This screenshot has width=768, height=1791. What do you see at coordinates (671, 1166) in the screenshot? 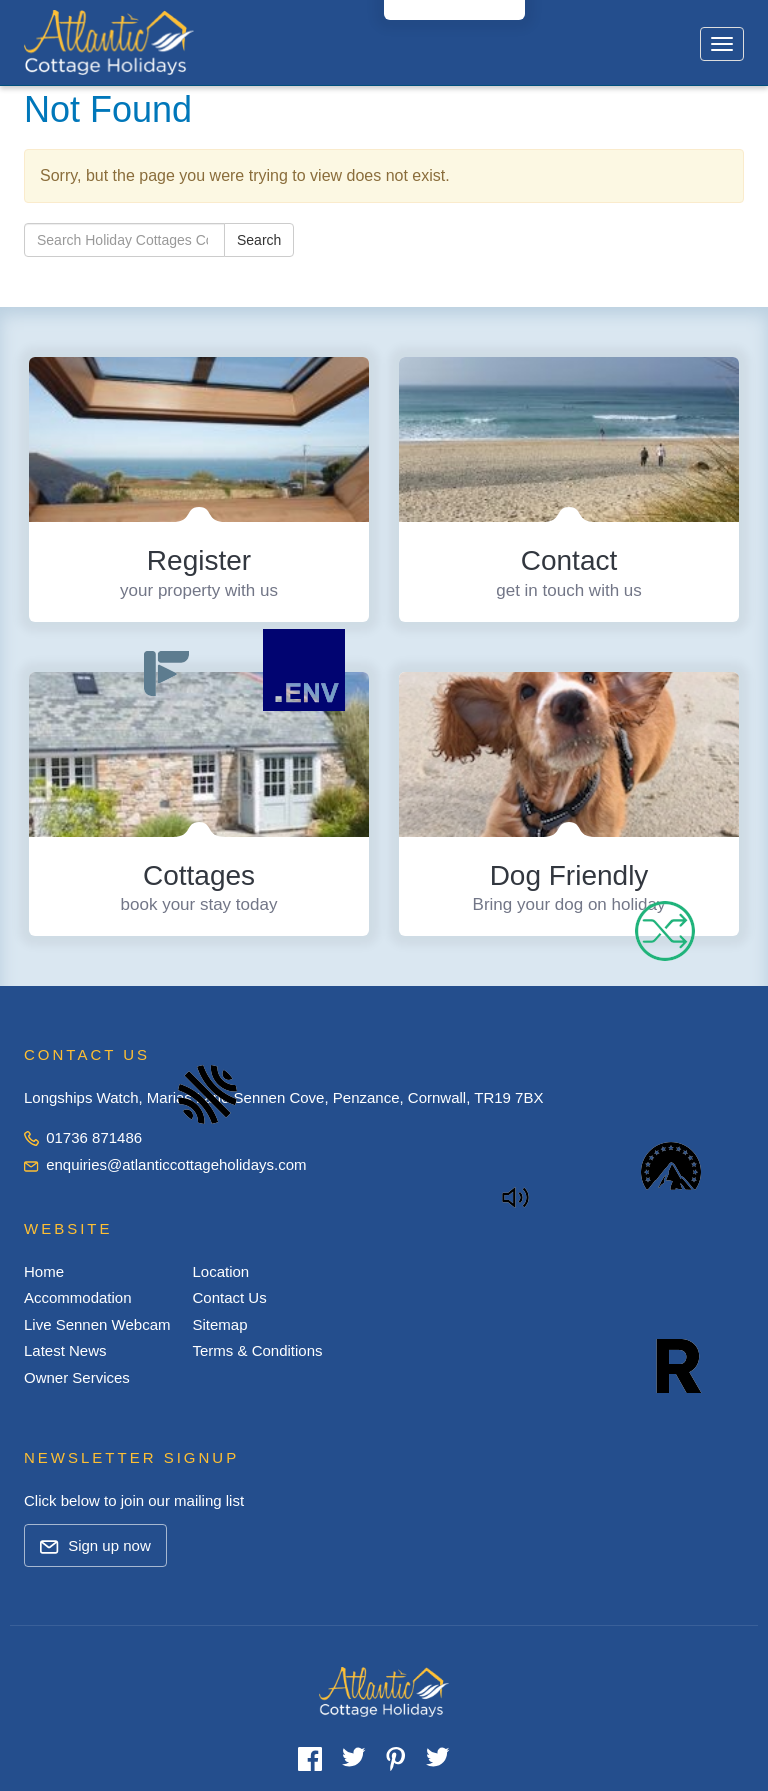
I see `open the Paramount+ streaming app` at bounding box center [671, 1166].